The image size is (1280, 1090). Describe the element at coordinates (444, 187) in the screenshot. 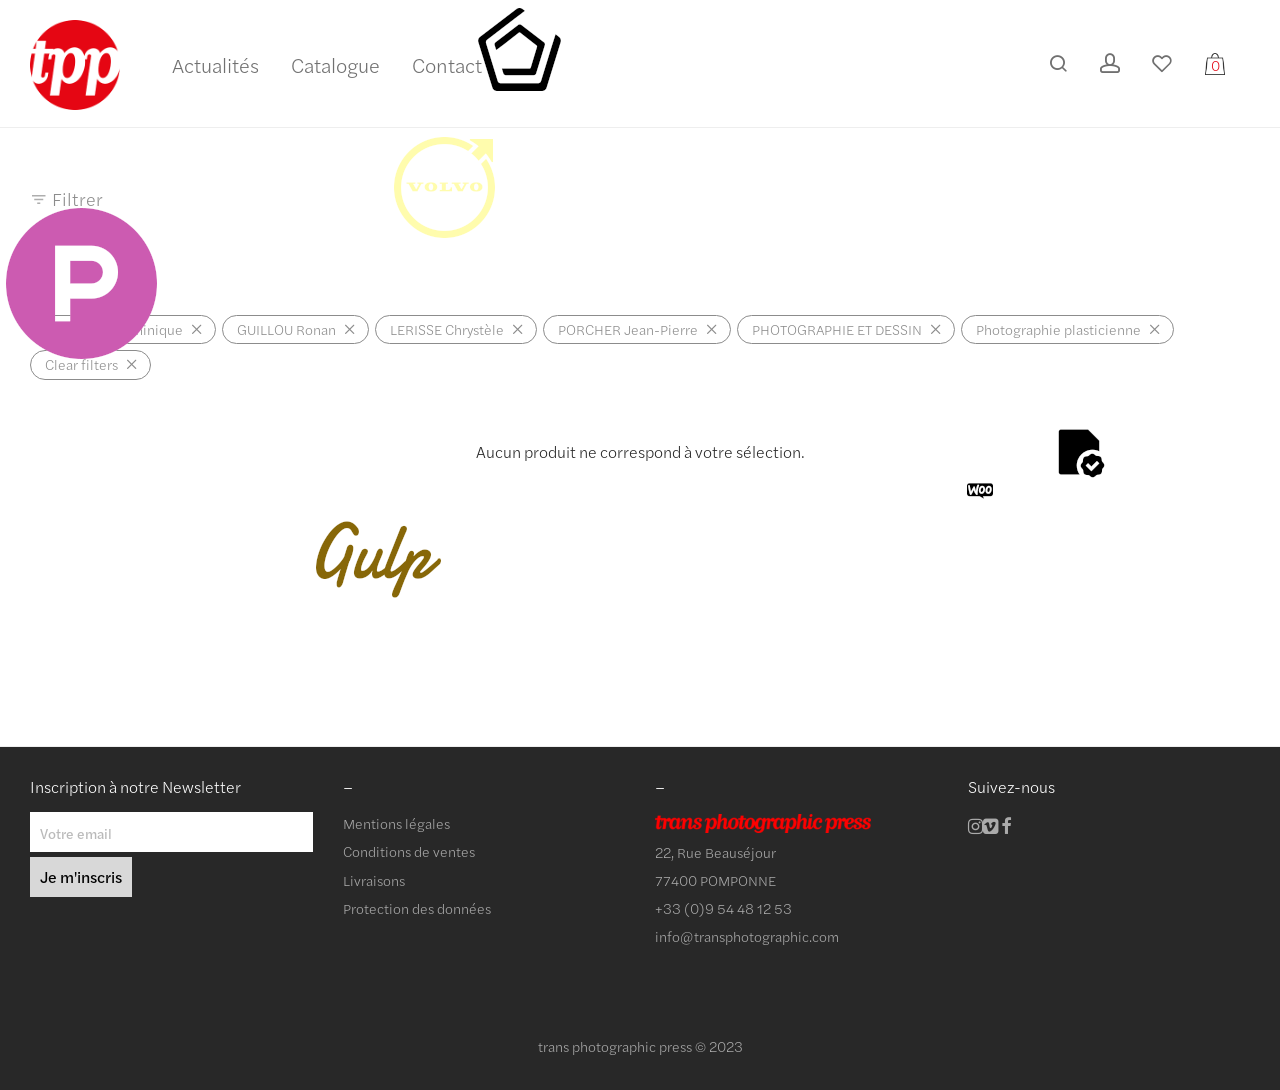

I see `Volvo brand logo` at that location.